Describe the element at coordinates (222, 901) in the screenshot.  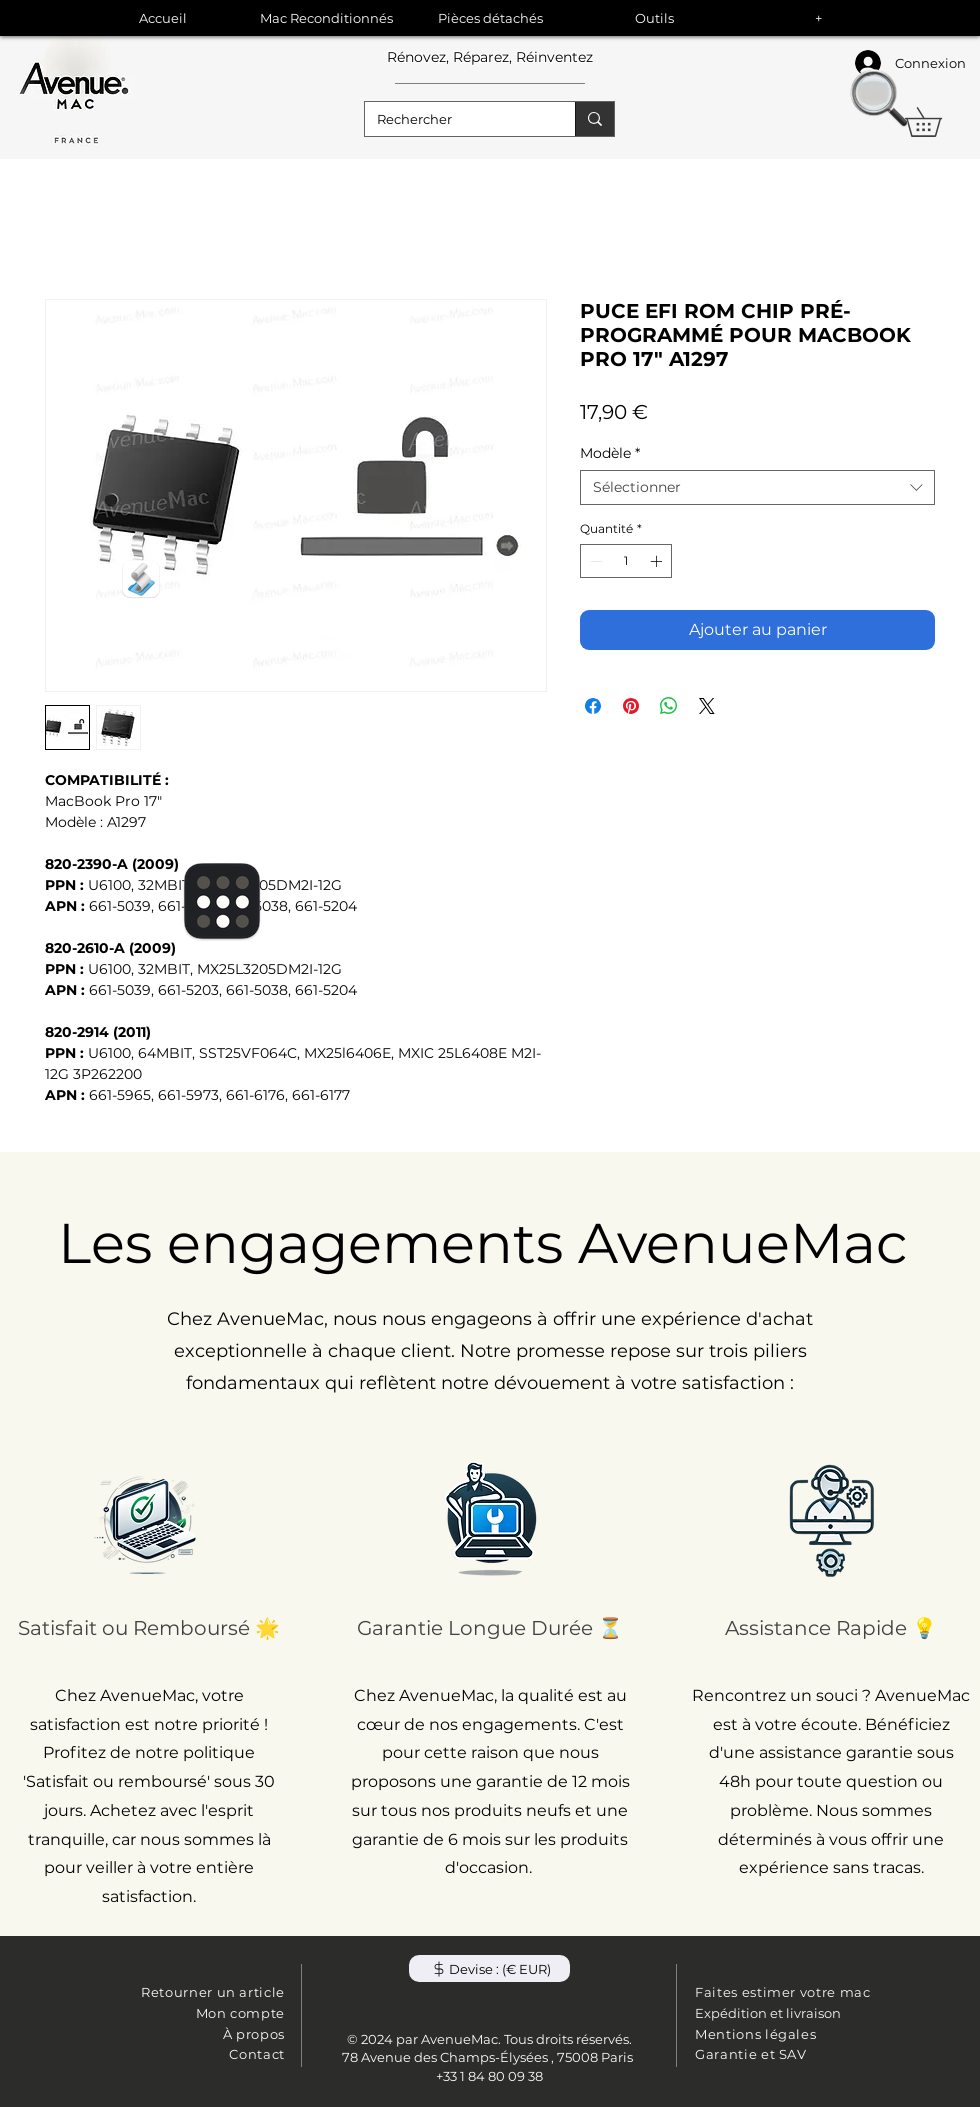
I see `open Tailscale VPN settings` at that location.